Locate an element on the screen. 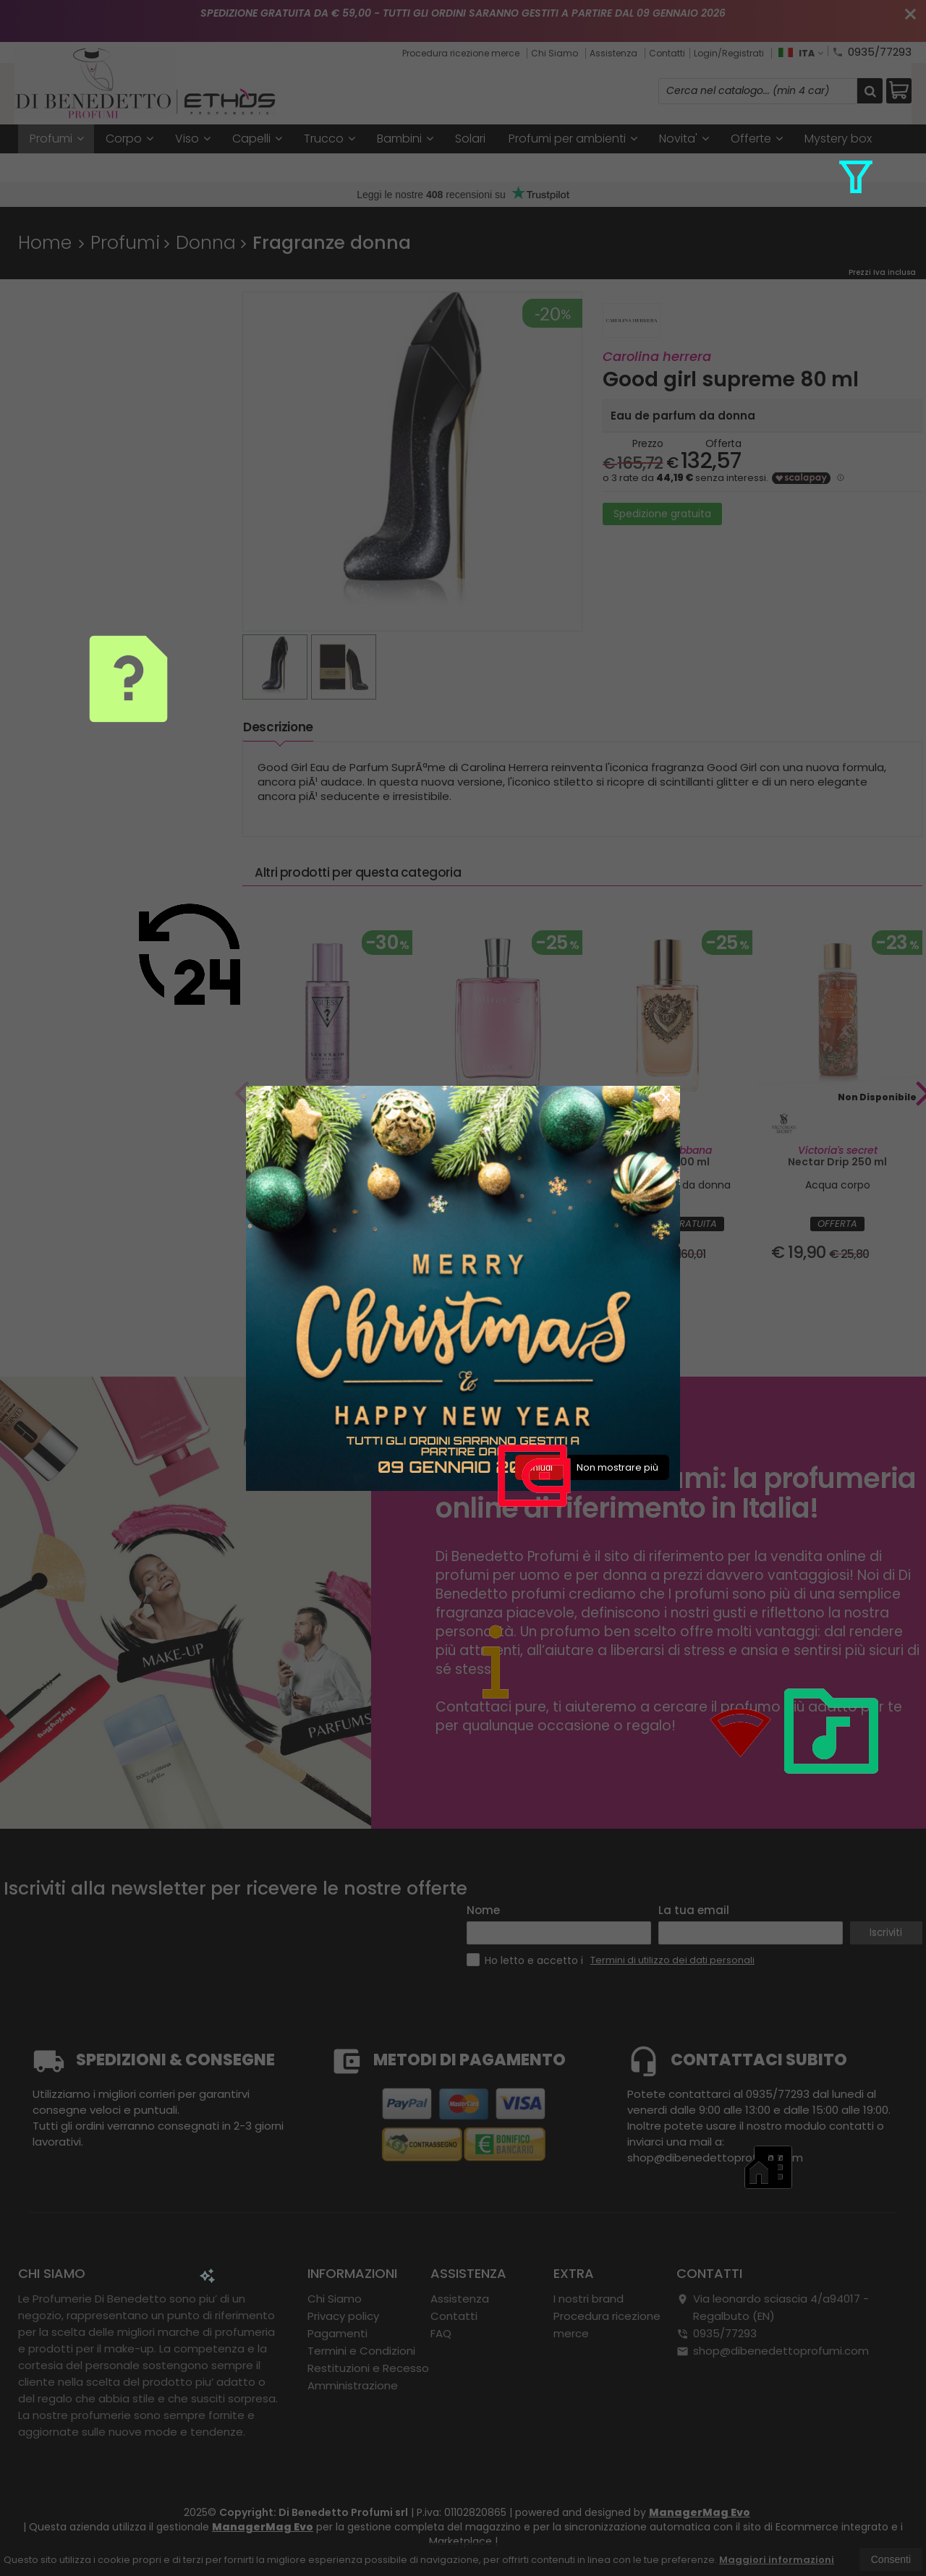  access community features or forums is located at coordinates (768, 2167).